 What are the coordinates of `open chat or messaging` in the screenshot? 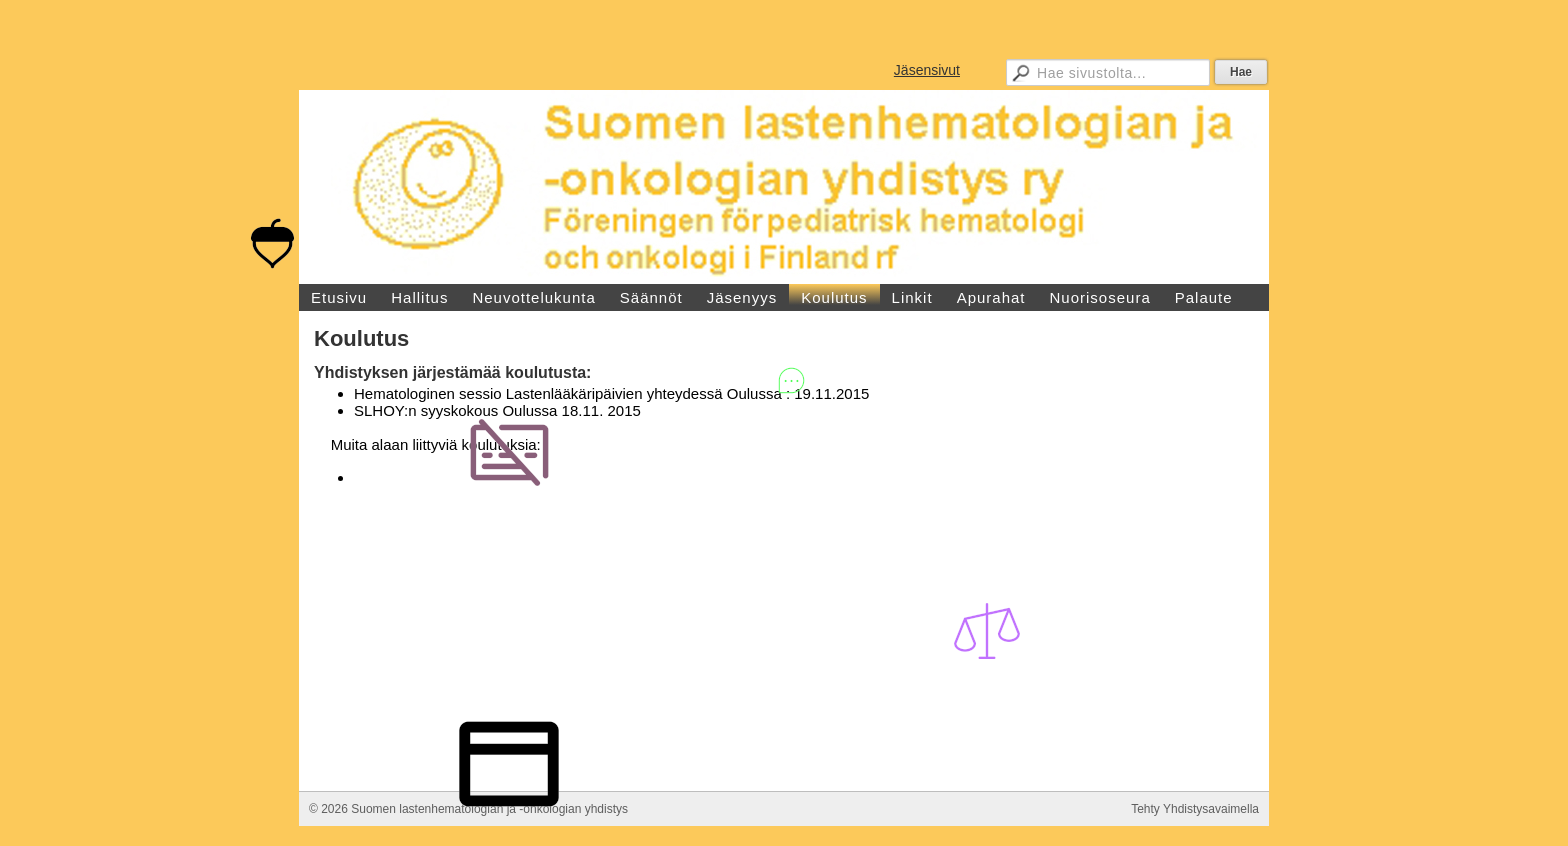 It's located at (791, 381).